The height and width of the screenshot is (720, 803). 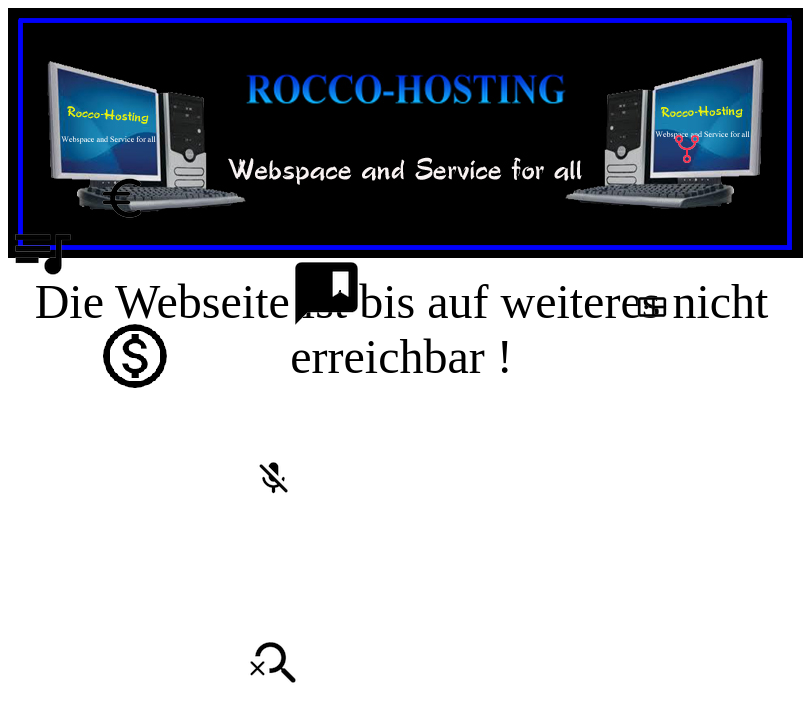 What do you see at coordinates (652, 307) in the screenshot?
I see `view nearby bento or lunch spots` at bounding box center [652, 307].